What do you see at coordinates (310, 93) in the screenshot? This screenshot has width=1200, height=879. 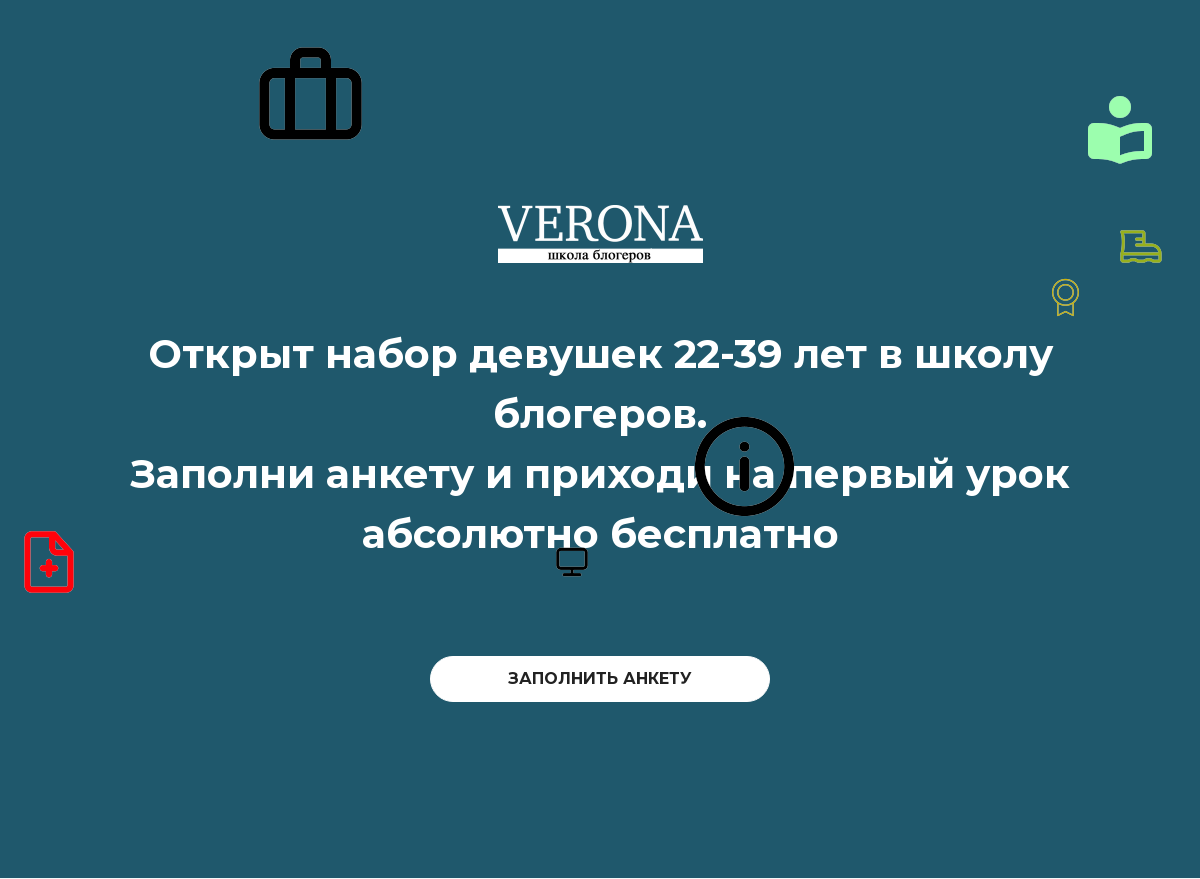 I see `access work or business-related content` at bounding box center [310, 93].